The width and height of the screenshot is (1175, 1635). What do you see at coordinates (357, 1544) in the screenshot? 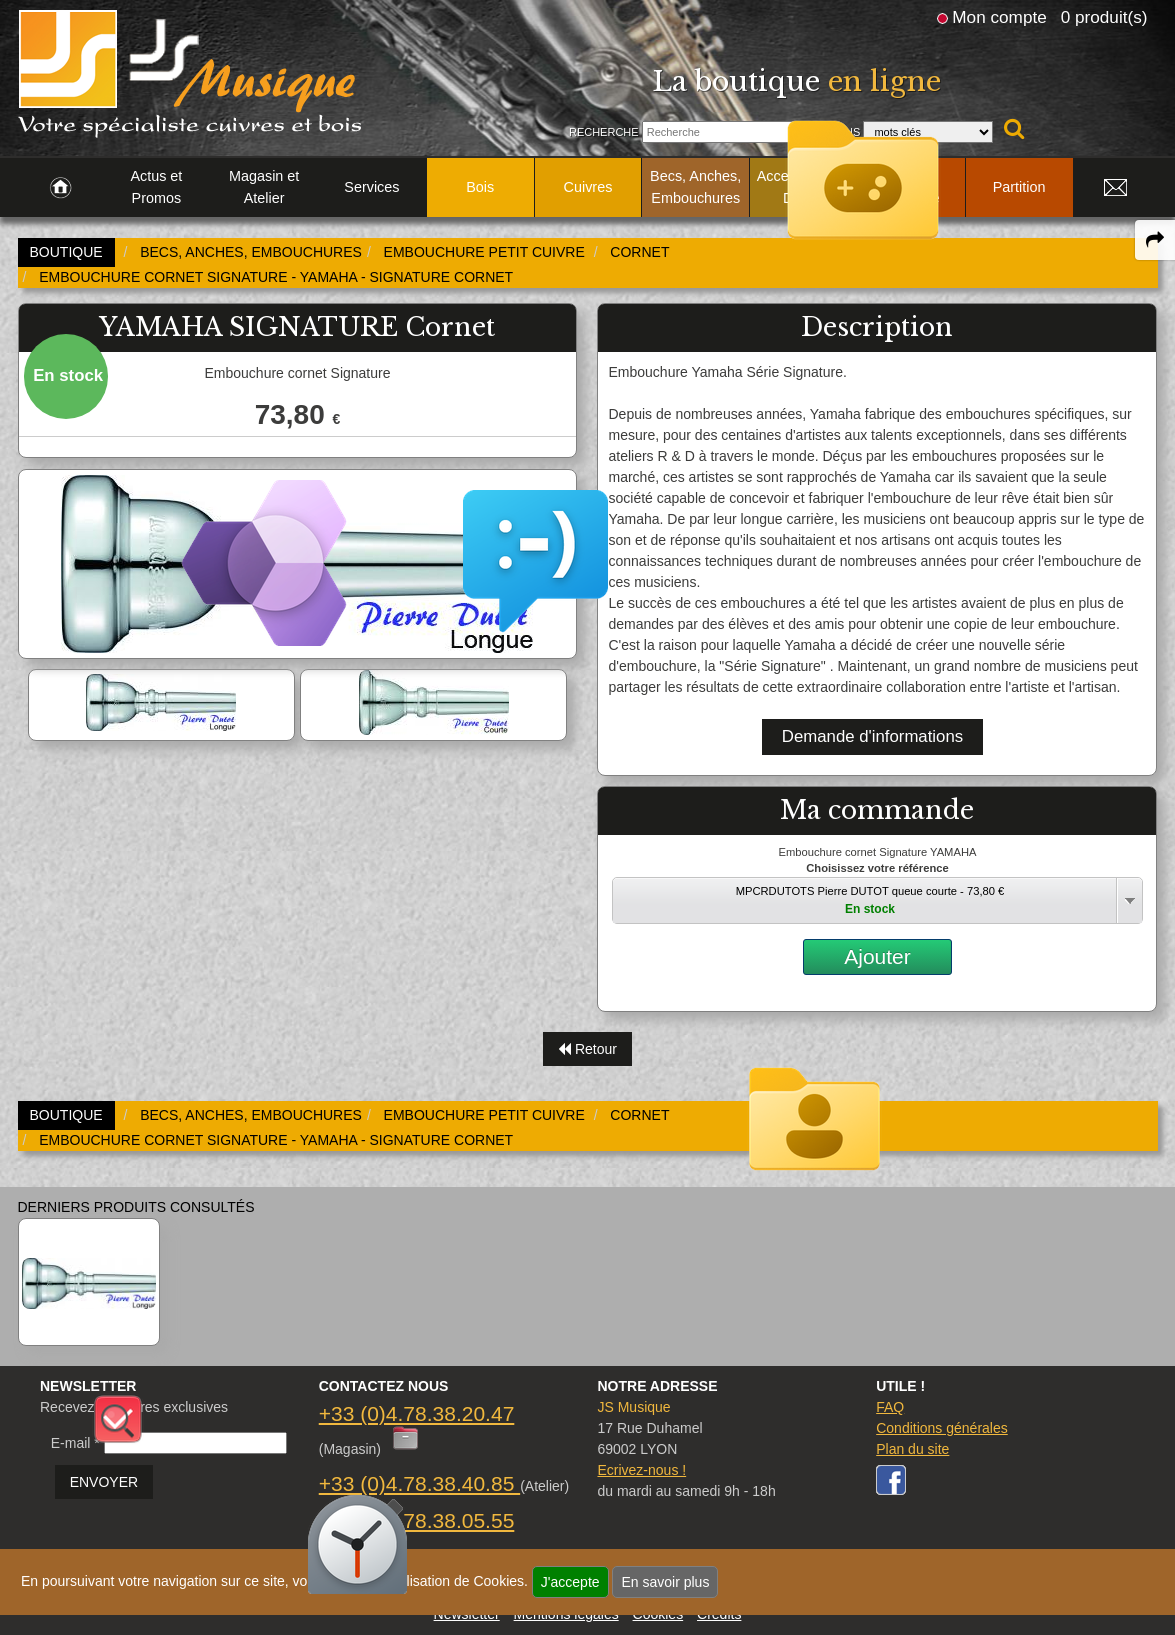
I see `open the alarm clock app` at bounding box center [357, 1544].